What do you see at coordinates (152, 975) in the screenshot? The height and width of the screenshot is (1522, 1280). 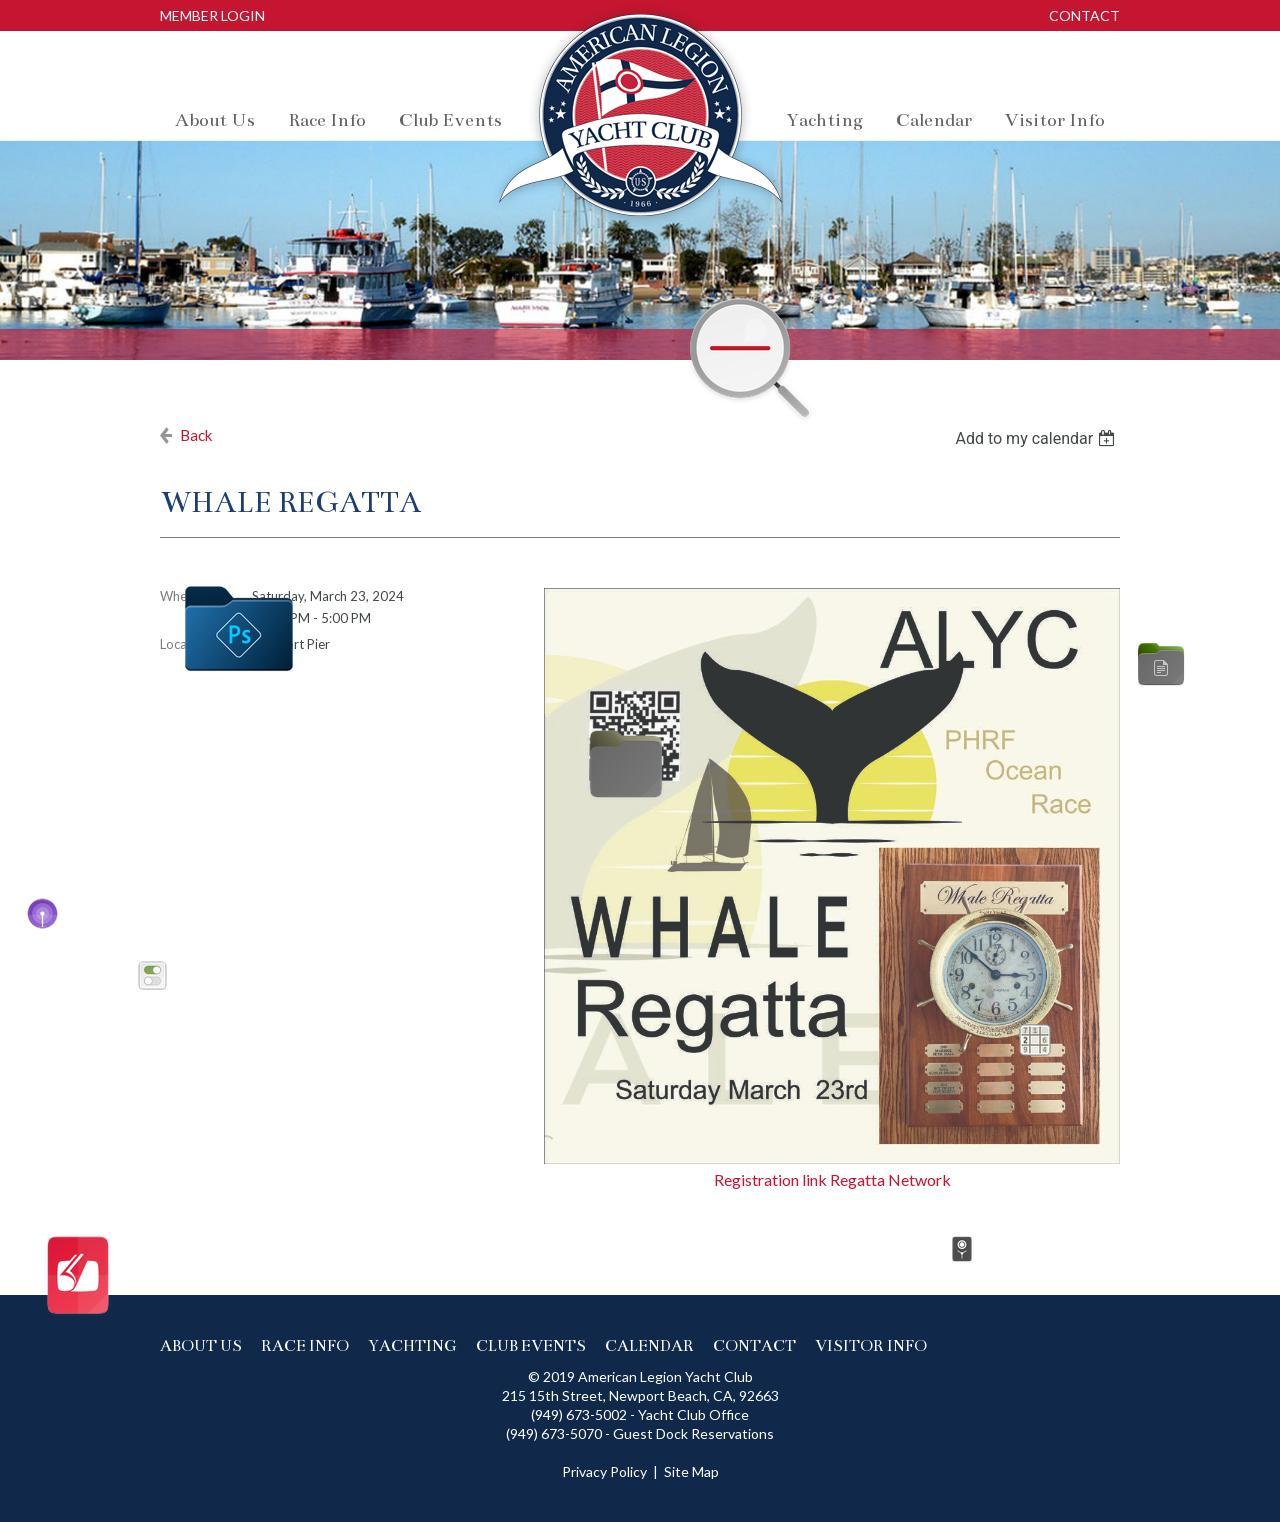 I see `open gnome tweaks to customize system settings` at bounding box center [152, 975].